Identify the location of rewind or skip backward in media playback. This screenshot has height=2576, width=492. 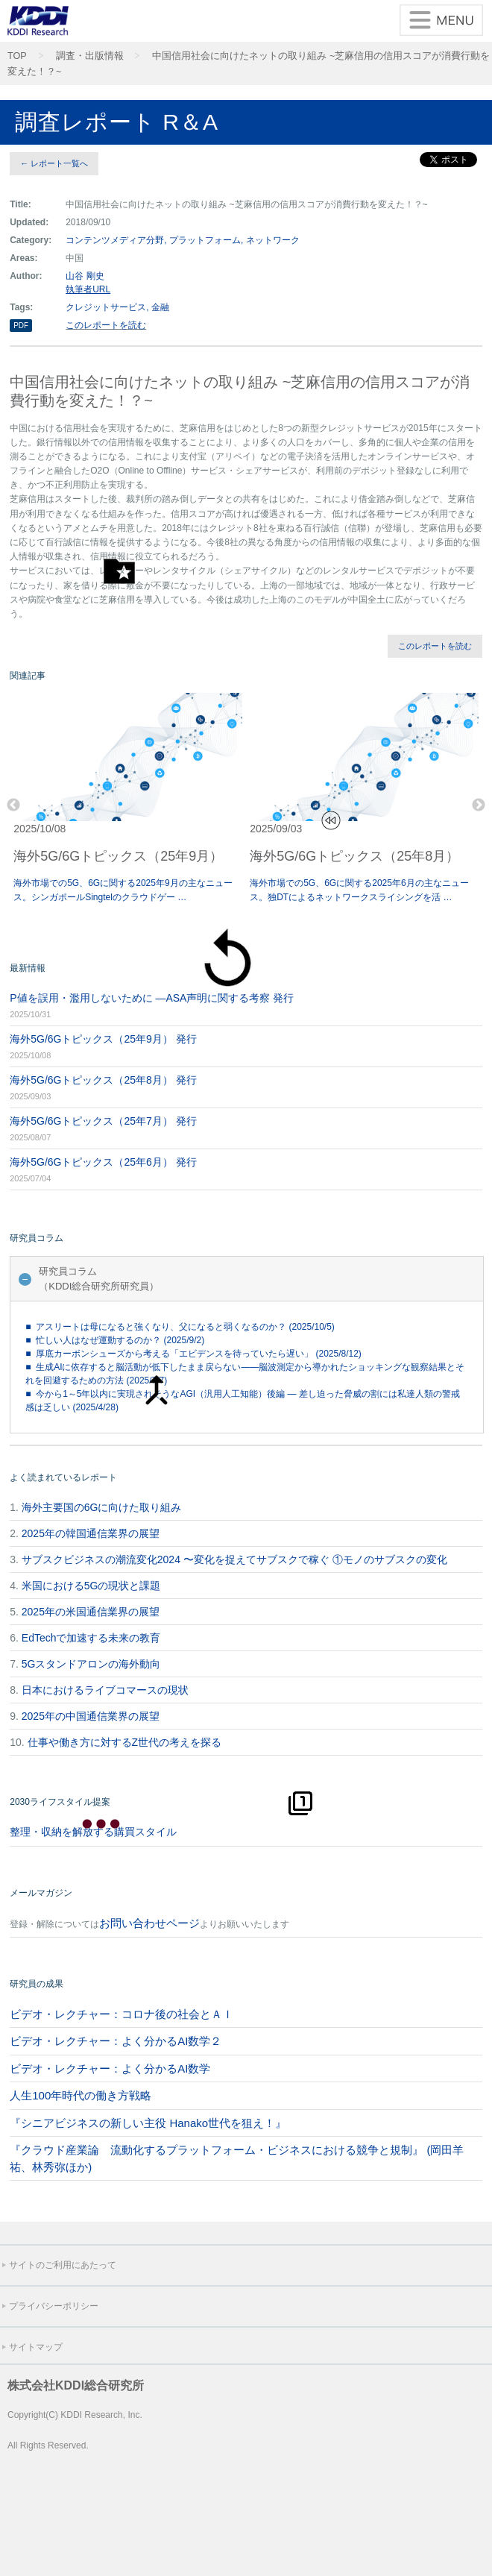
(331, 820).